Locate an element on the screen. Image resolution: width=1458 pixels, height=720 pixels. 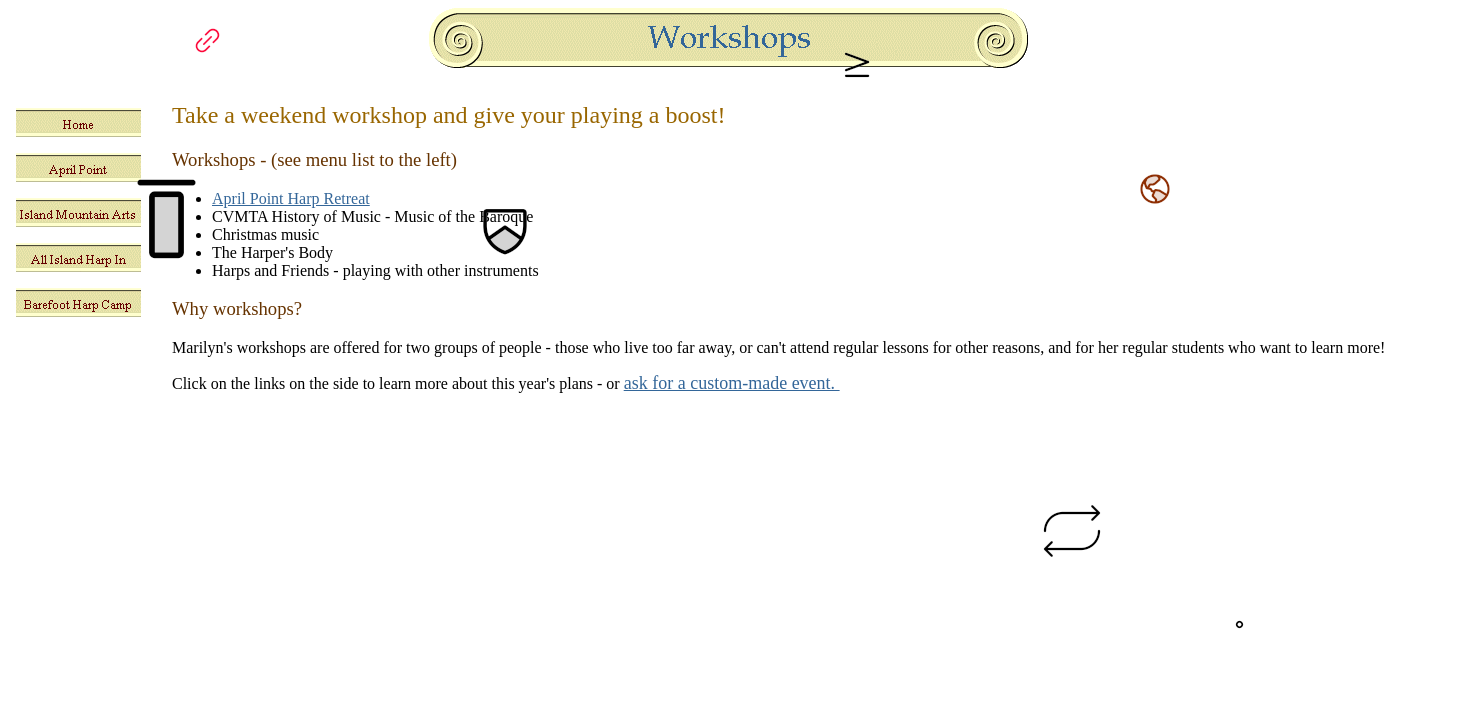
align element to top edge is located at coordinates (166, 217).